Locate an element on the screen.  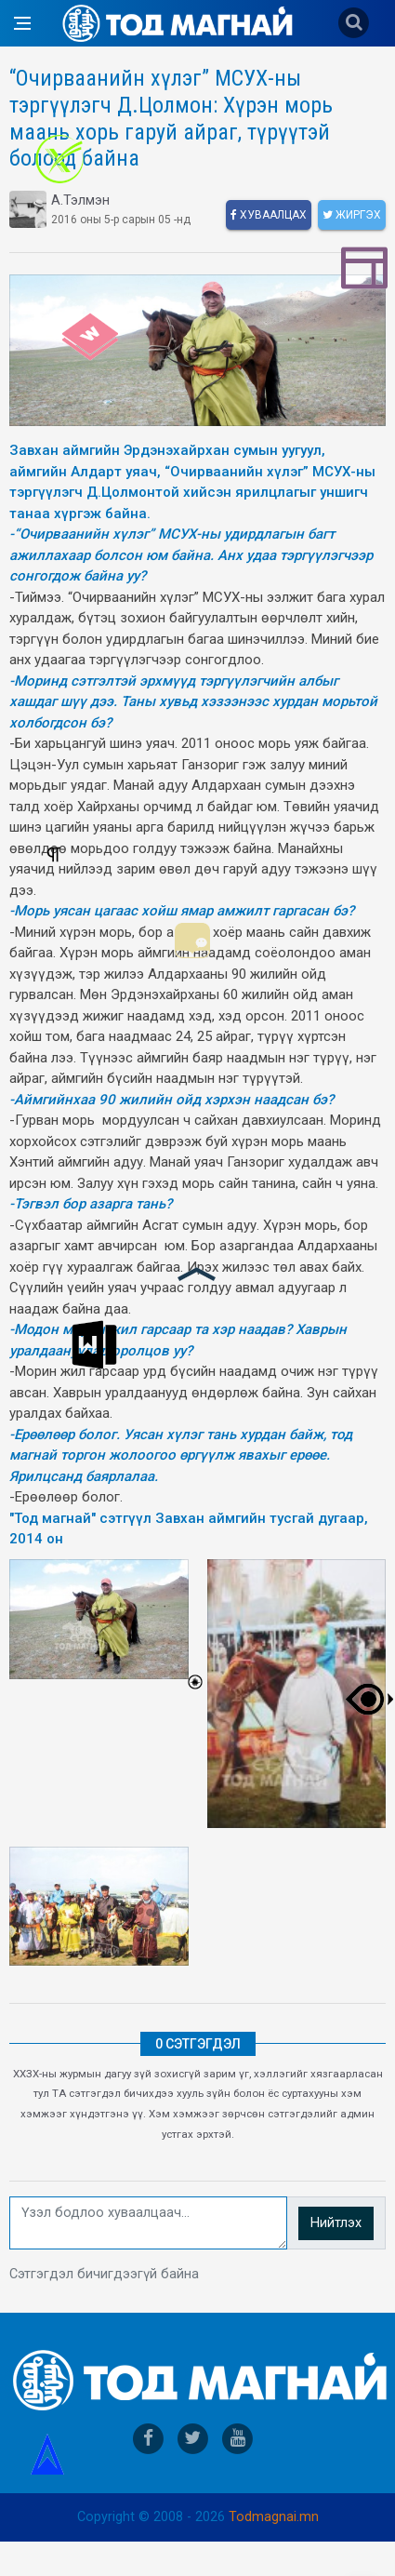
switch to two-column layout with header is located at coordinates (364, 268).